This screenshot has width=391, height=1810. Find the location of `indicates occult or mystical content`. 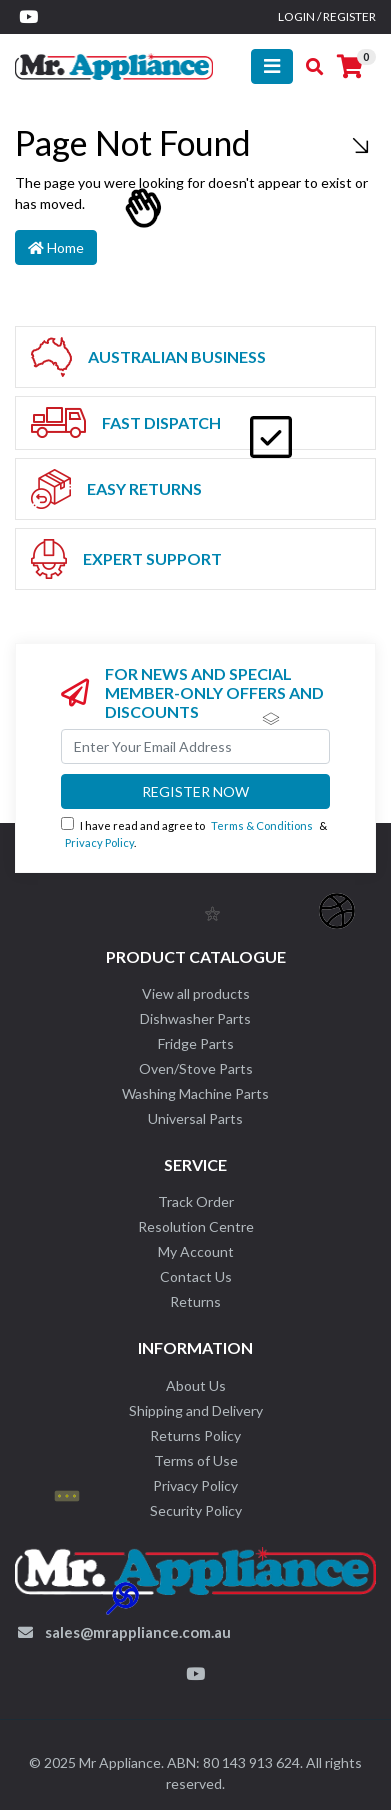

indicates occult or mystical content is located at coordinates (212, 914).